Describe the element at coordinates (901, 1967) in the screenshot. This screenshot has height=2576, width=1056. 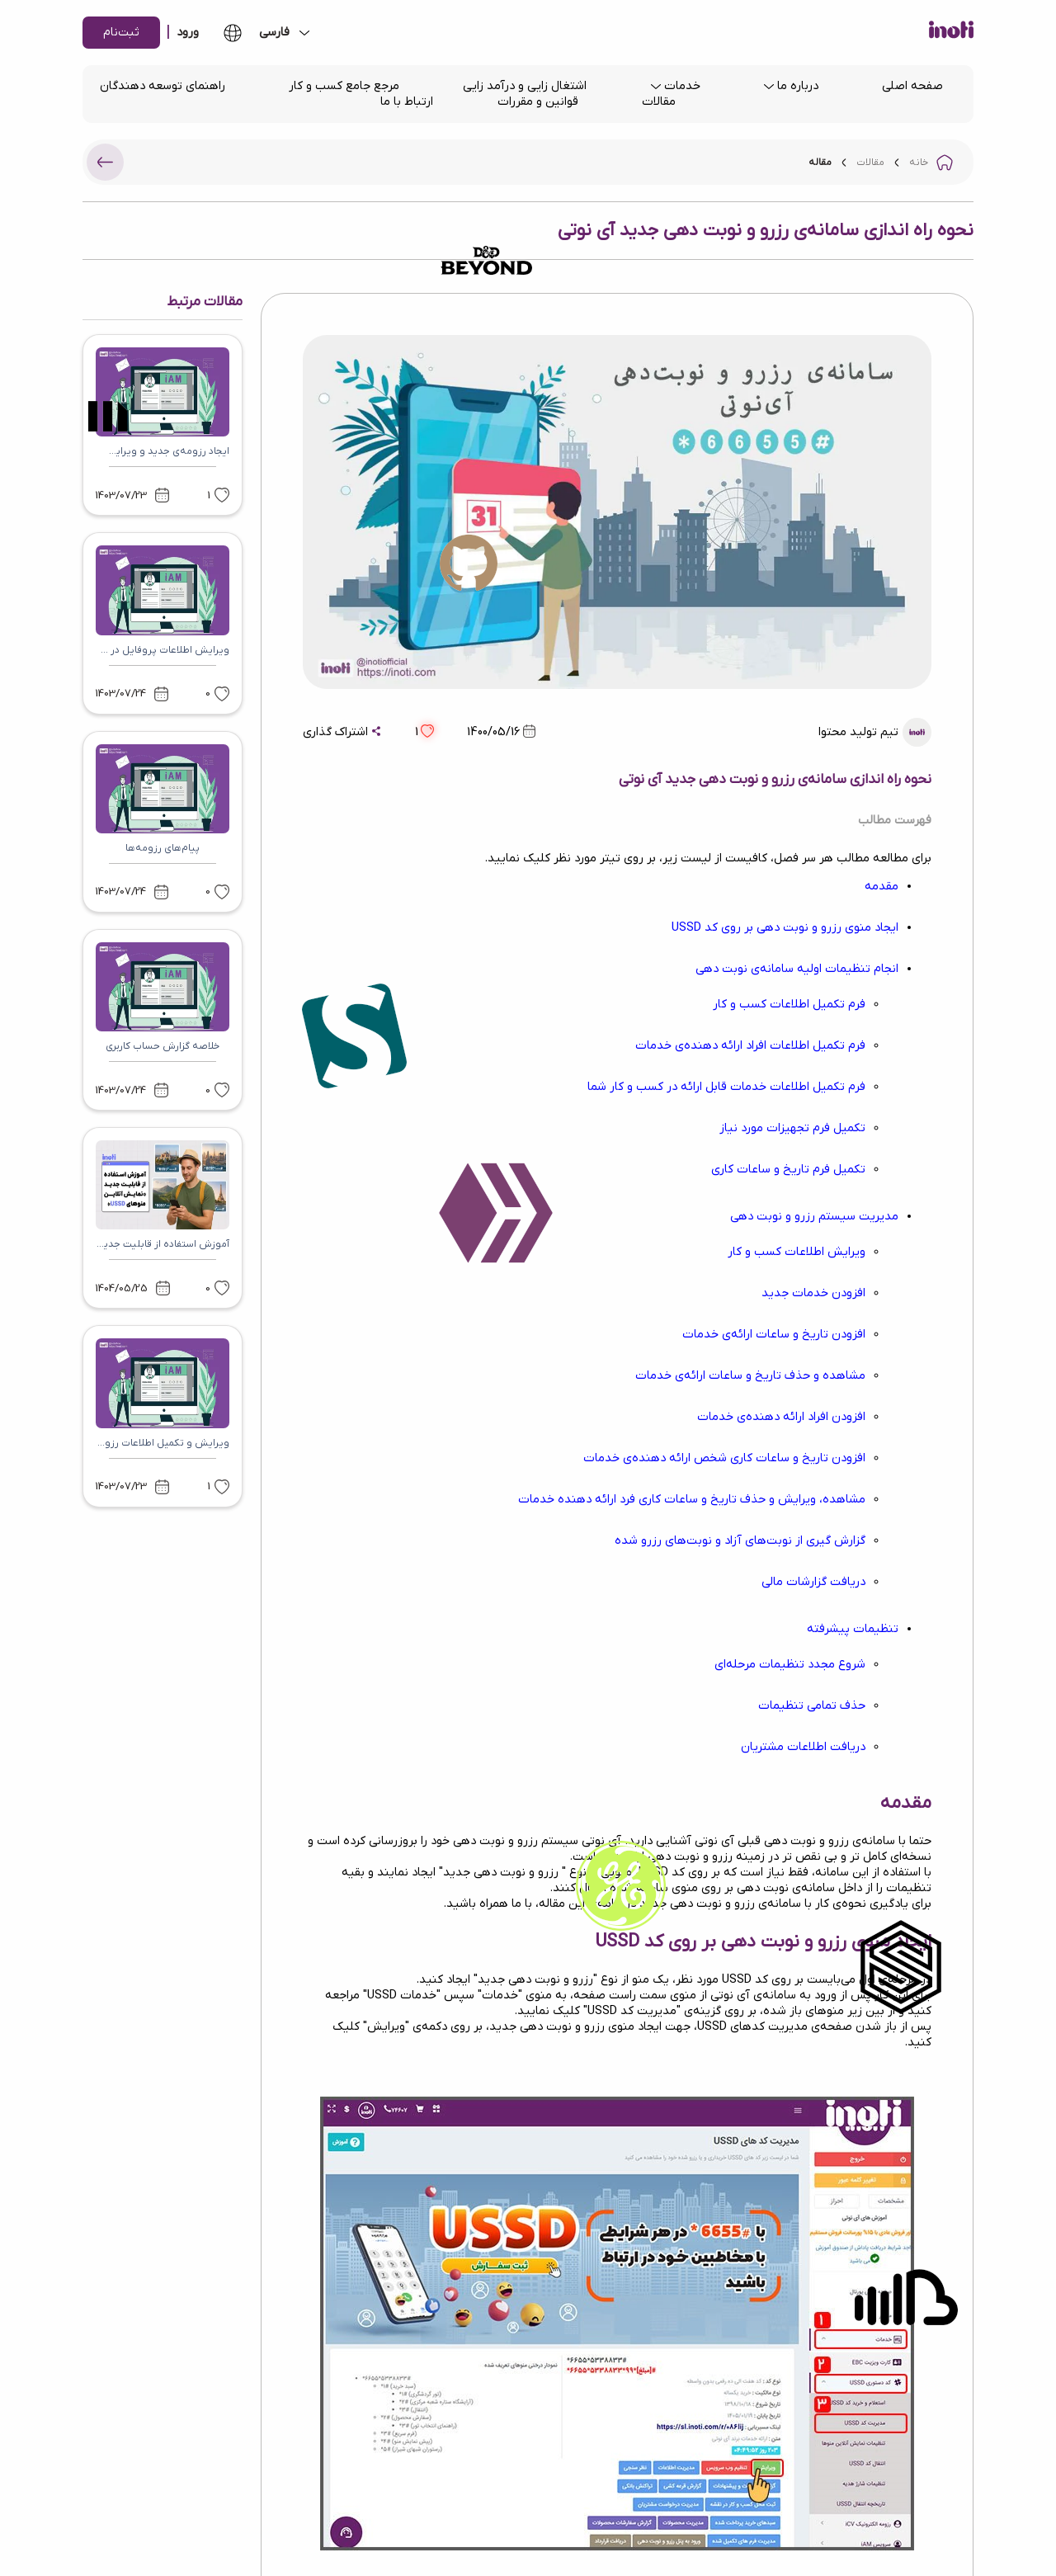
I see `SurrealDB logo` at that location.